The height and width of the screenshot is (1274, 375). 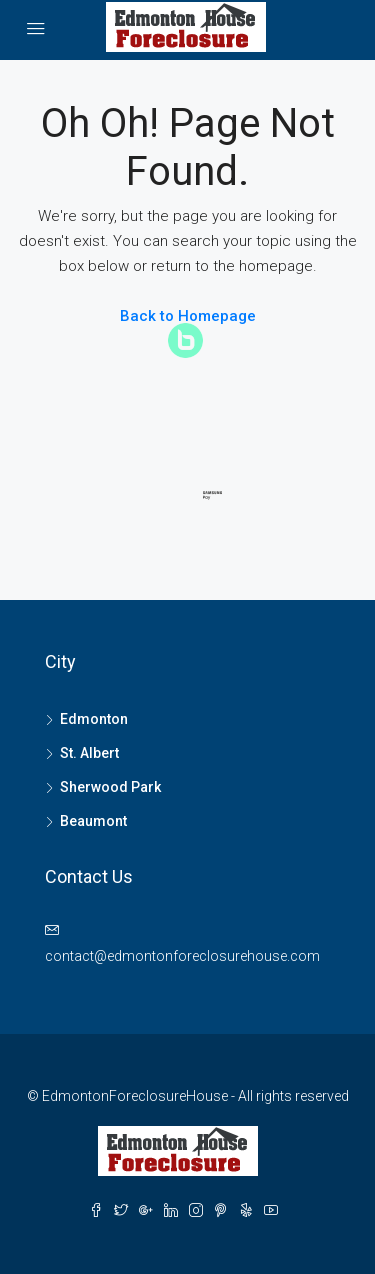 What do you see at coordinates (185, 340) in the screenshot?
I see `open BigBlueButton video conferencing app` at bounding box center [185, 340].